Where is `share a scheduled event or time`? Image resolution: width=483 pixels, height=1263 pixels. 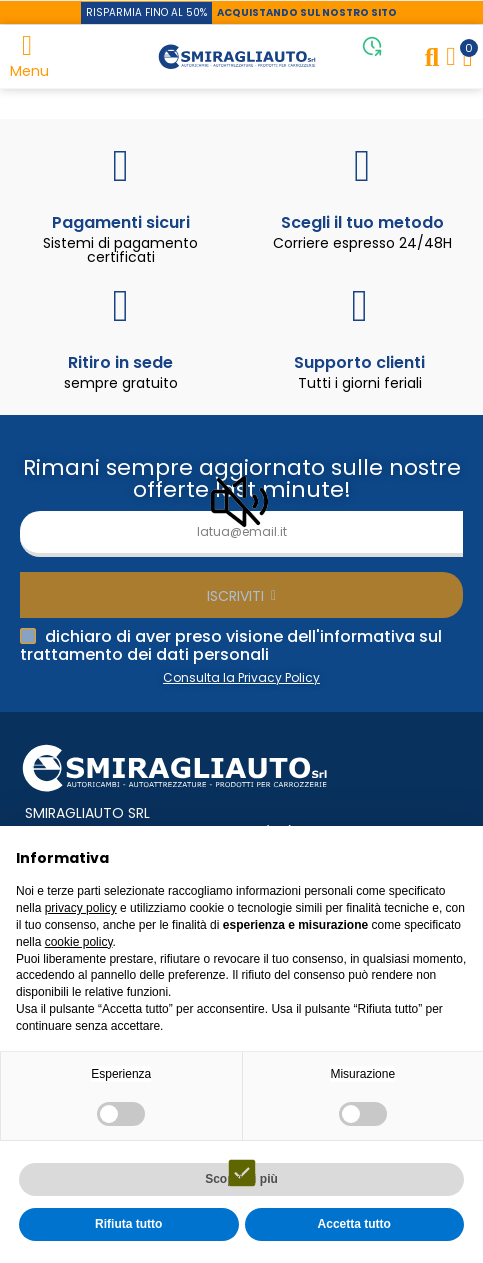 share a scheduled event or time is located at coordinates (372, 46).